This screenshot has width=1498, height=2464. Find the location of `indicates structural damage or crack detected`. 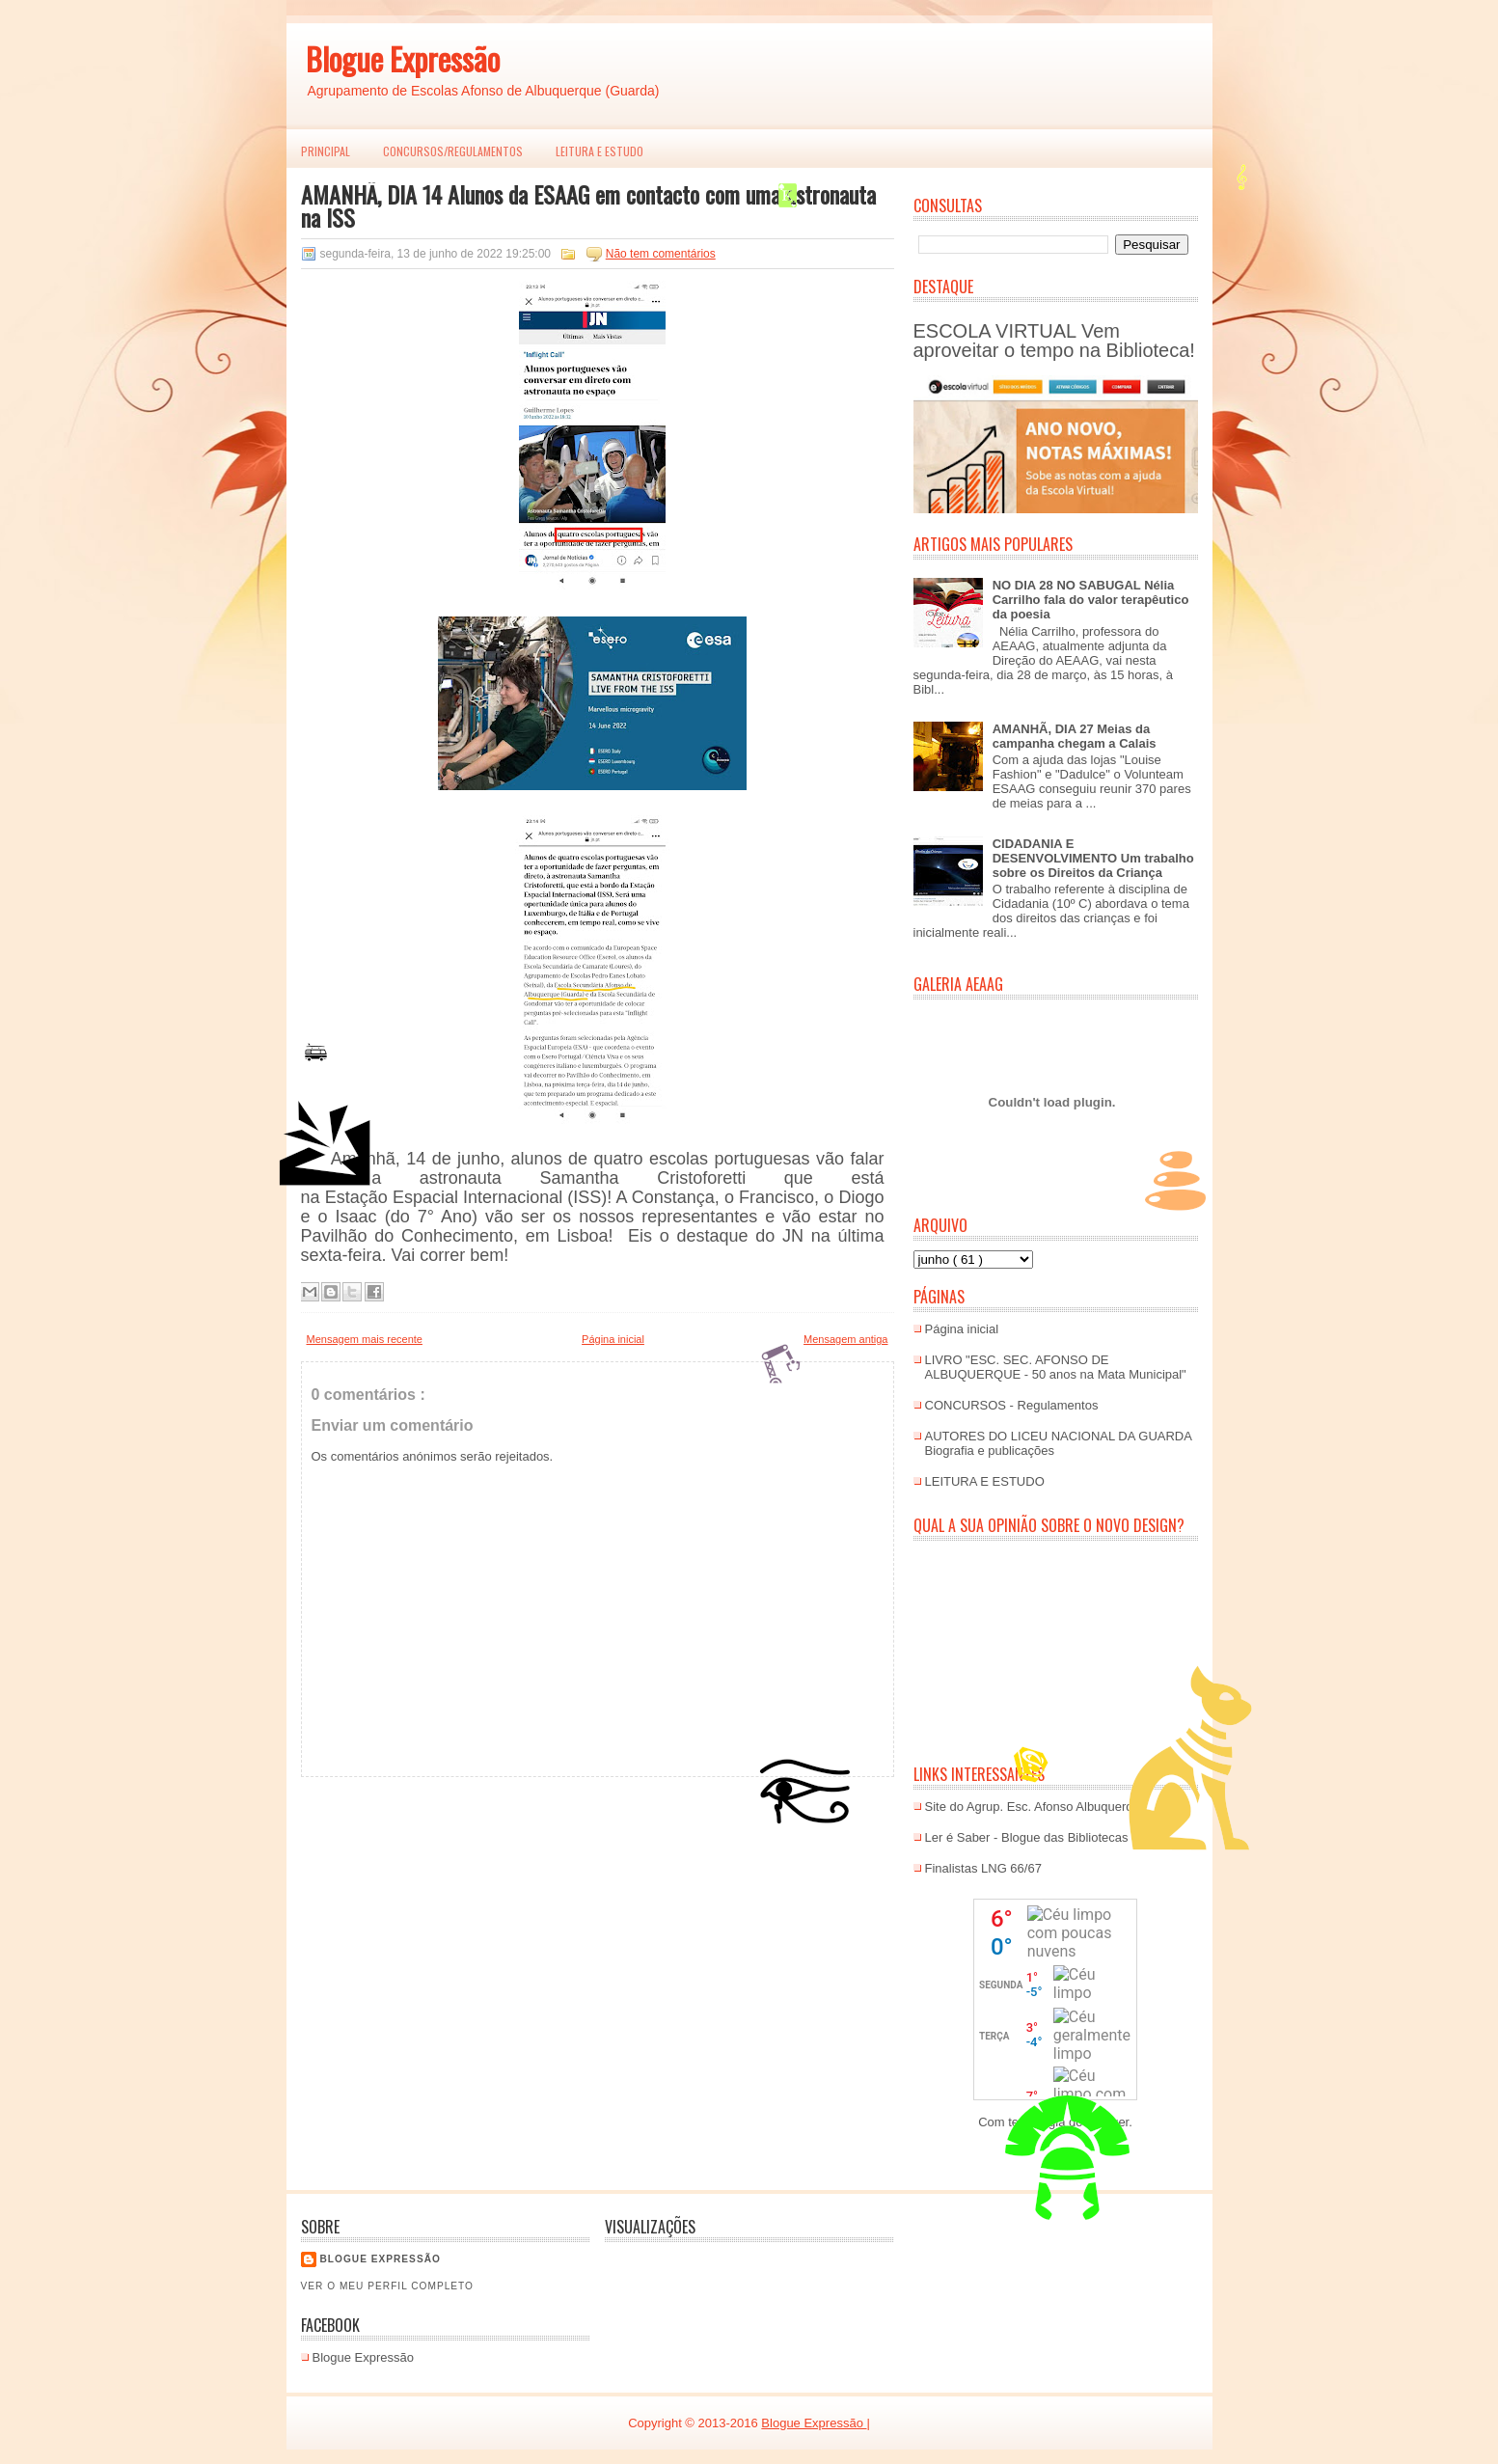

indicates structural damage or crack detected is located at coordinates (324, 1139).